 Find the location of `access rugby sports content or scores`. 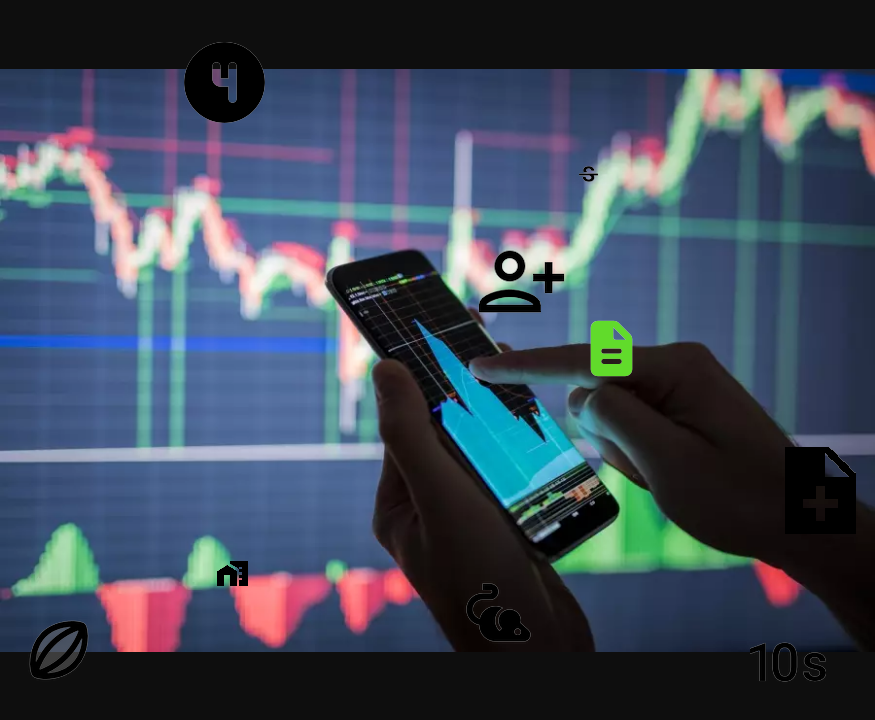

access rugby sports content or scores is located at coordinates (59, 650).